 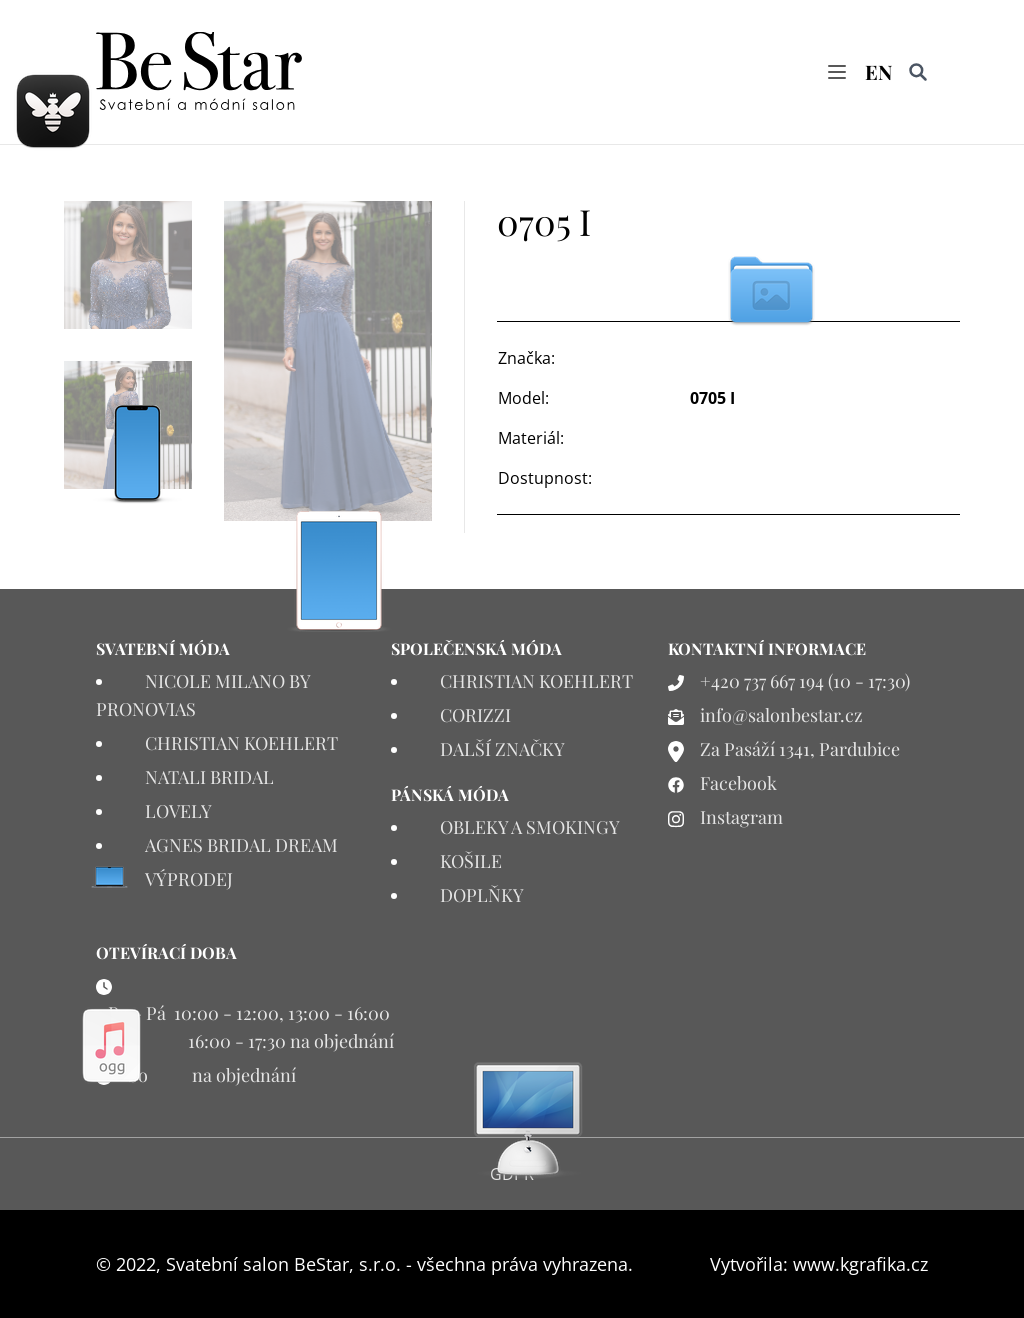 I want to click on indicates a connected iPhone 12 Pro Max device, so click(x=137, y=454).